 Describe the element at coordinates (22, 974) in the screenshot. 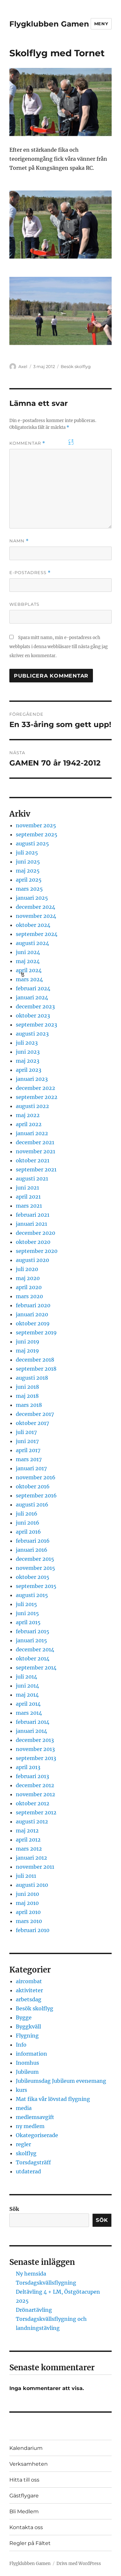

I see `tezos (XTZ) cryptocurrency logo` at that location.